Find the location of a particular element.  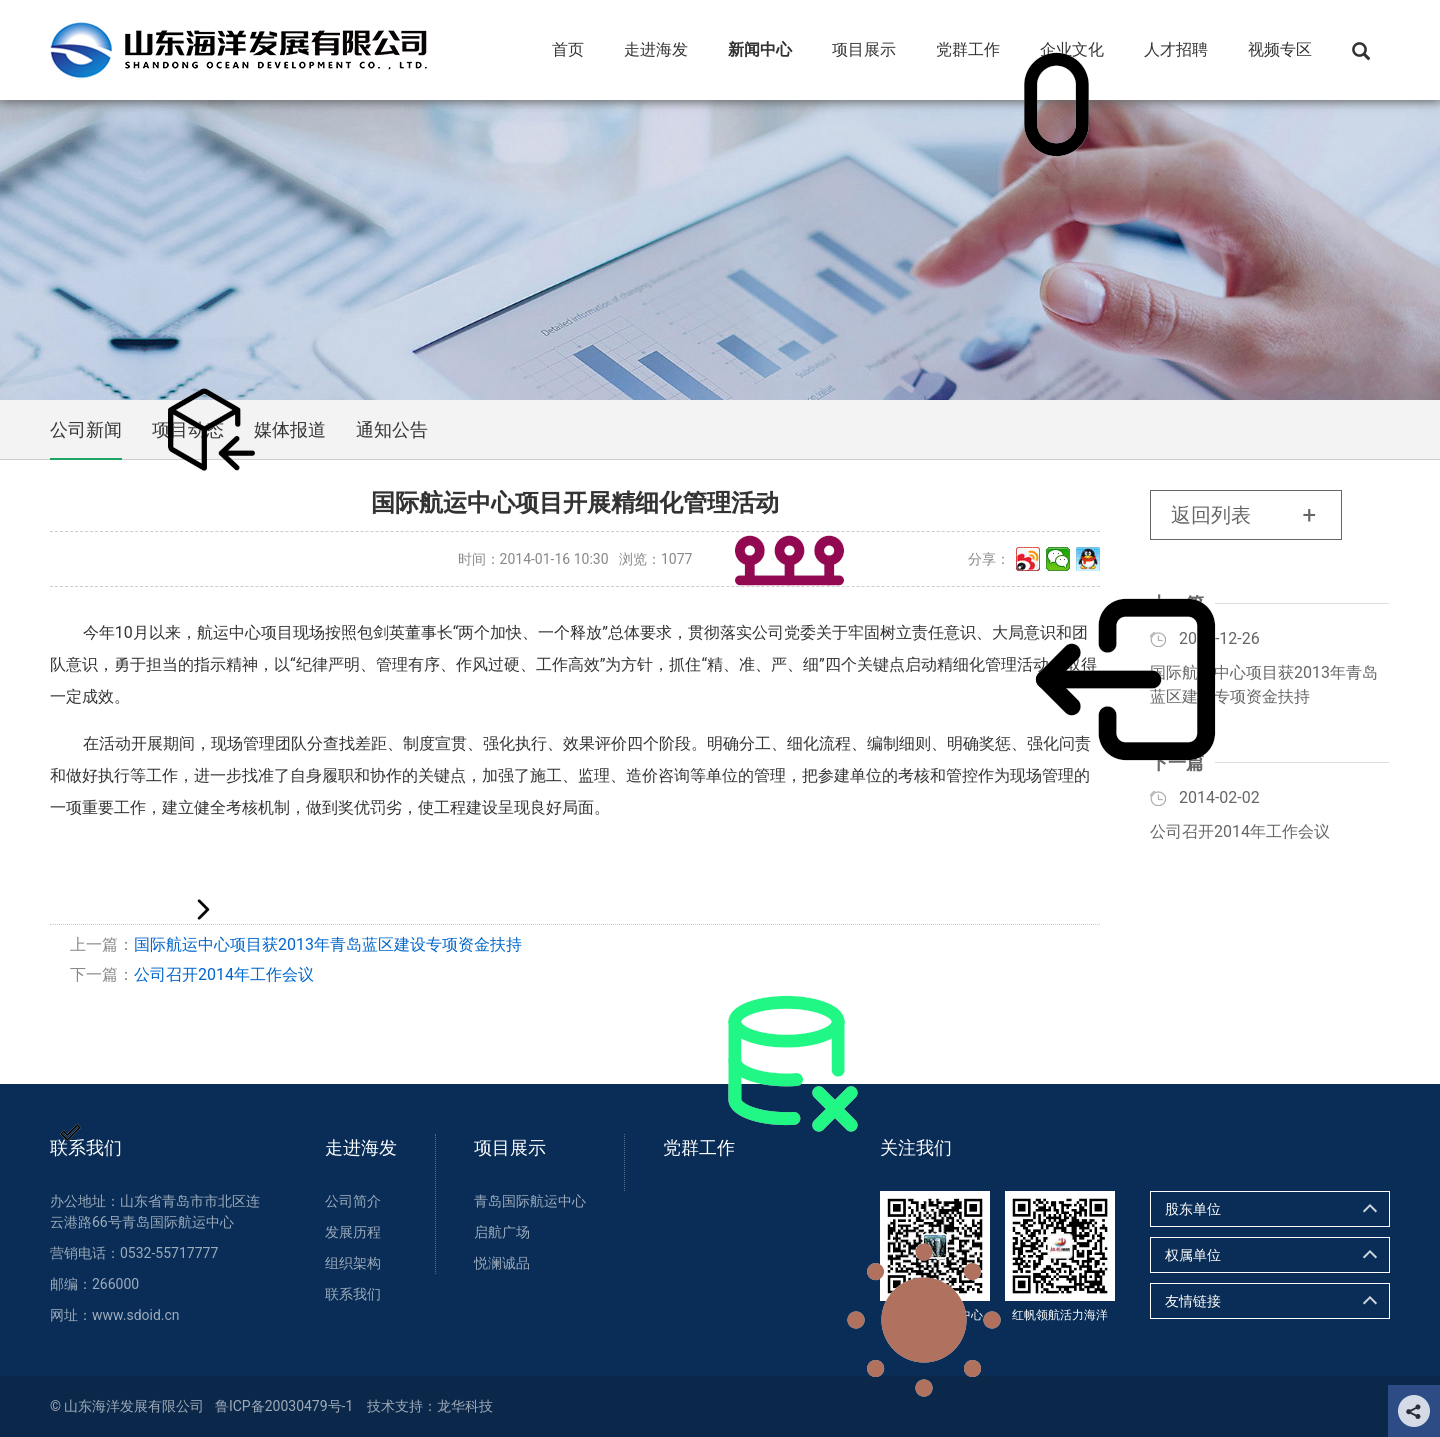

view bus network topology is located at coordinates (789, 560).